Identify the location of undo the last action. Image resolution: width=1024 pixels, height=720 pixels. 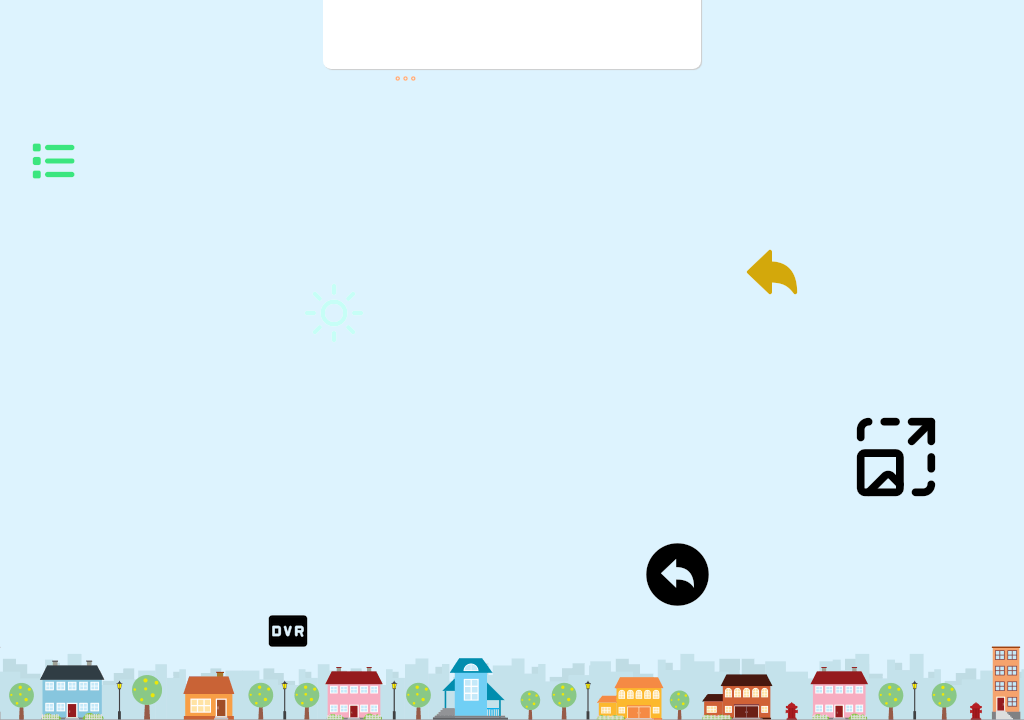
(772, 272).